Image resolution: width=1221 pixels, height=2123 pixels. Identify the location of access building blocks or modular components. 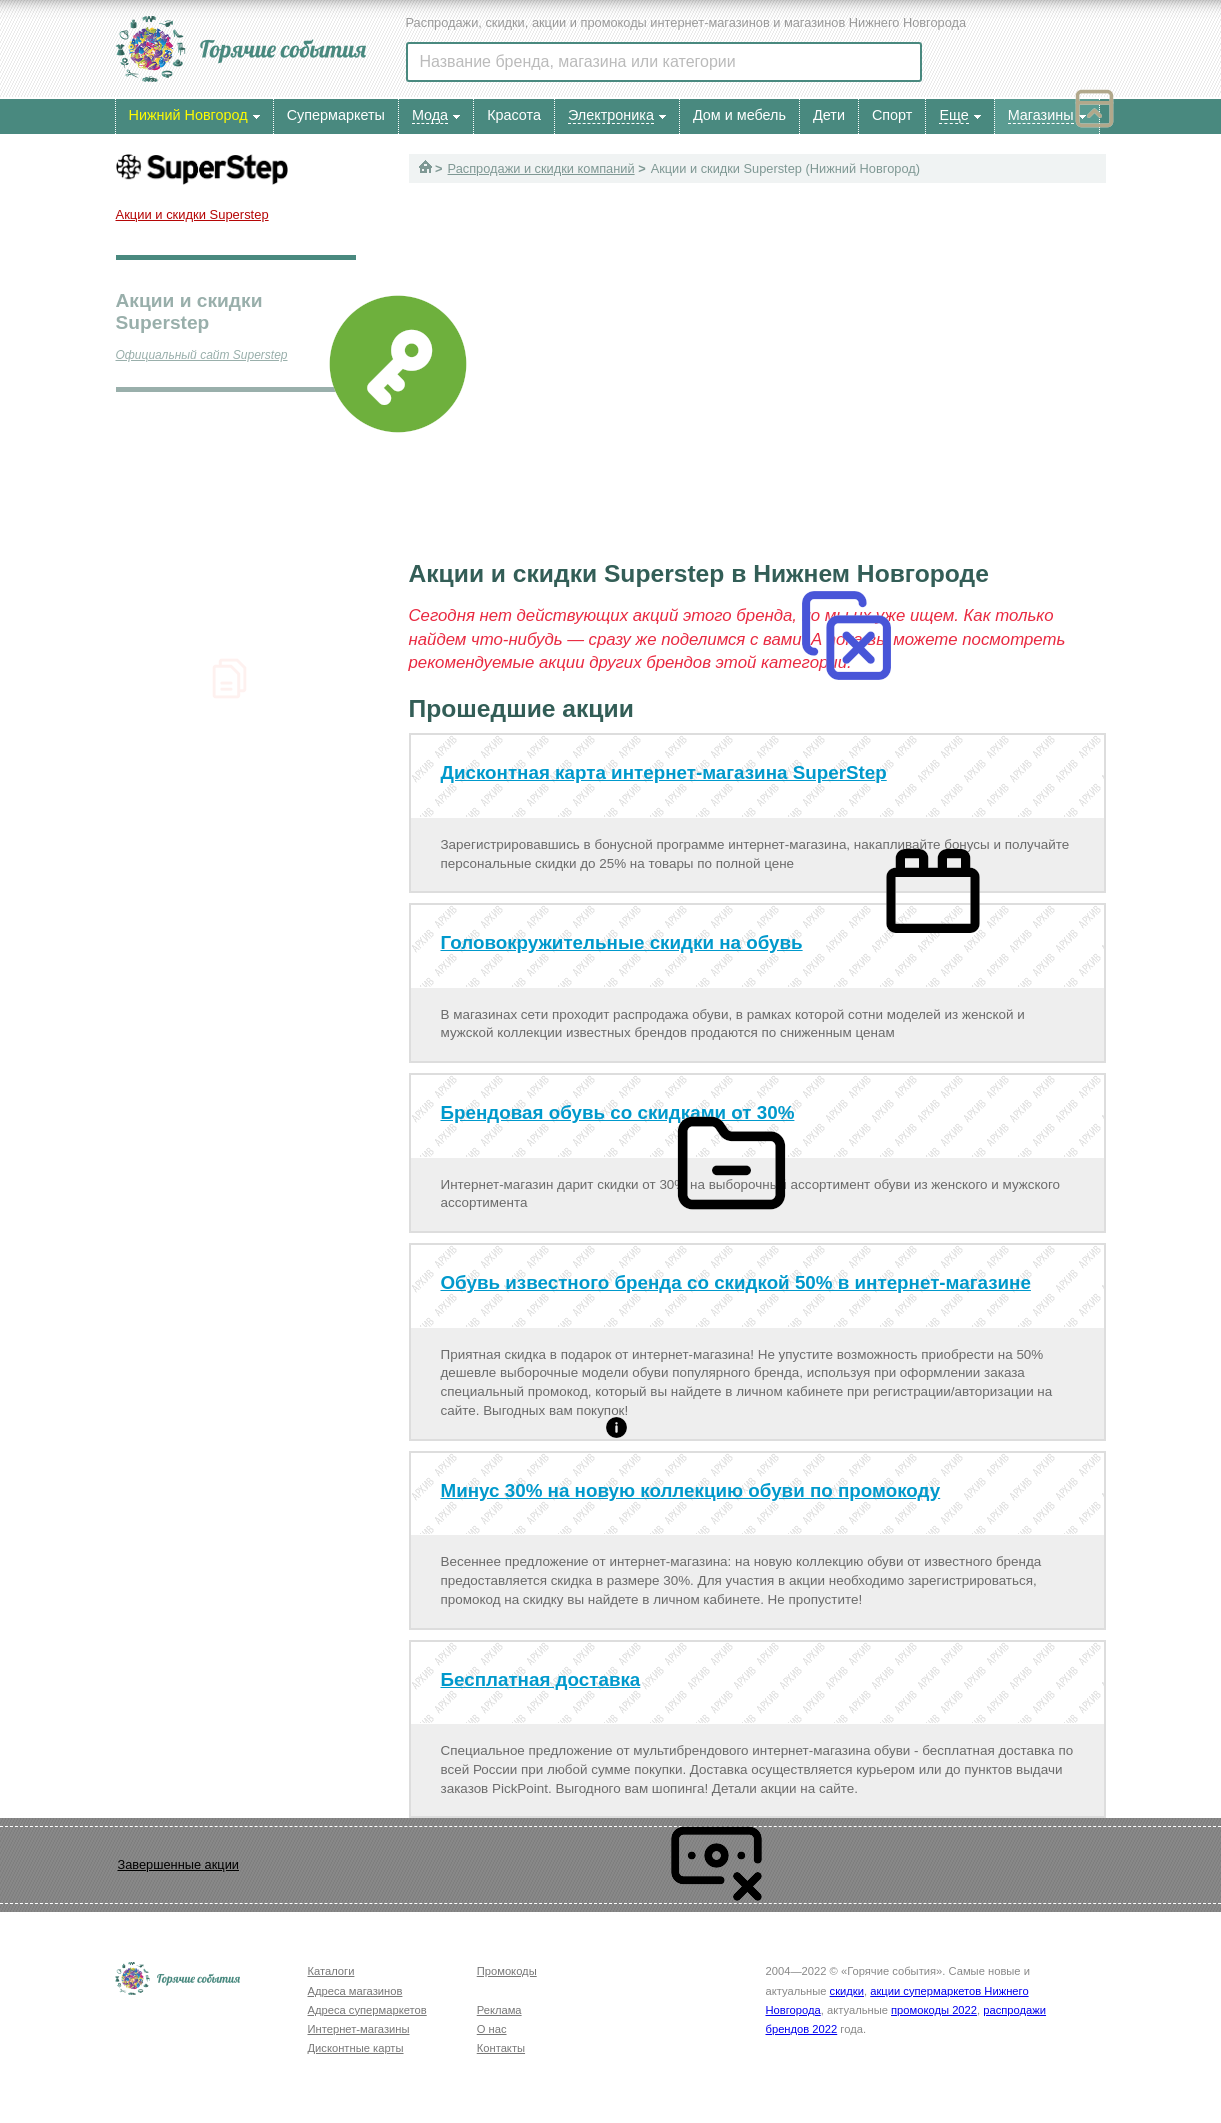
(933, 891).